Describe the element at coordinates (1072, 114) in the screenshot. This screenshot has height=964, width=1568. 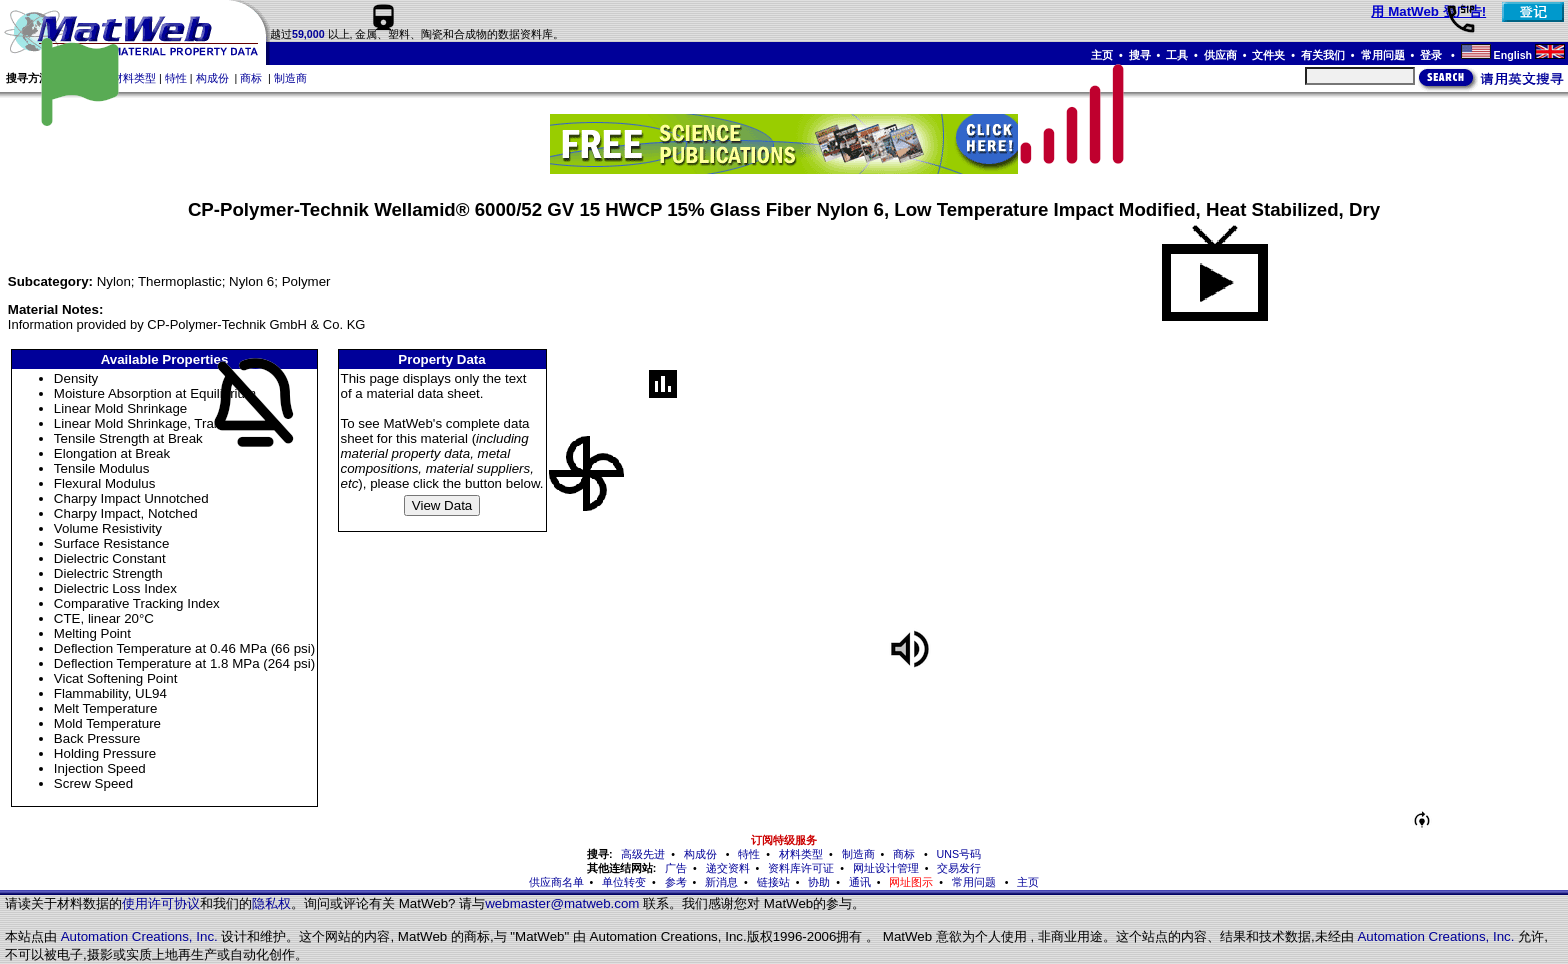
I see `indicates full signal strength` at that location.